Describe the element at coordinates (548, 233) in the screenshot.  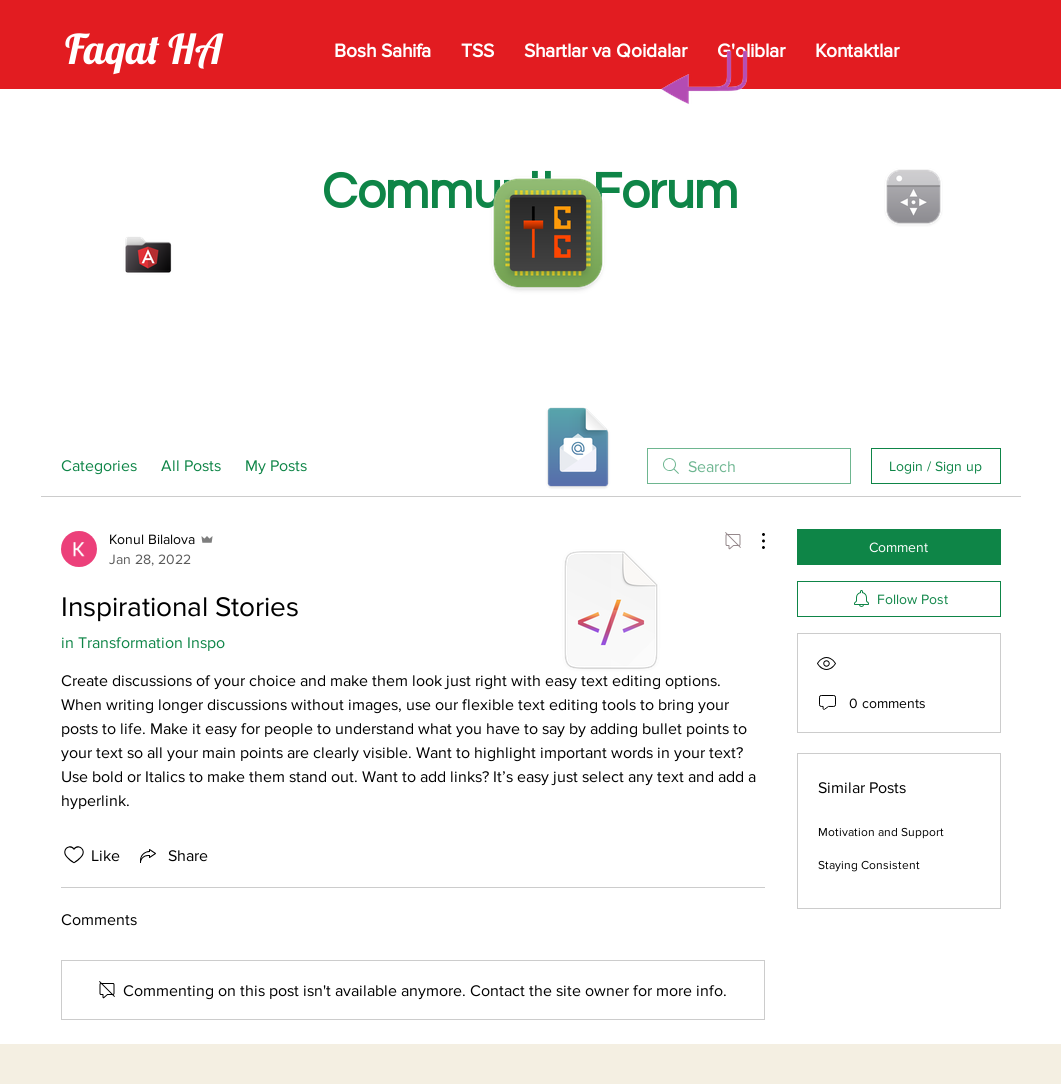
I see `open corectrl system utility` at that location.